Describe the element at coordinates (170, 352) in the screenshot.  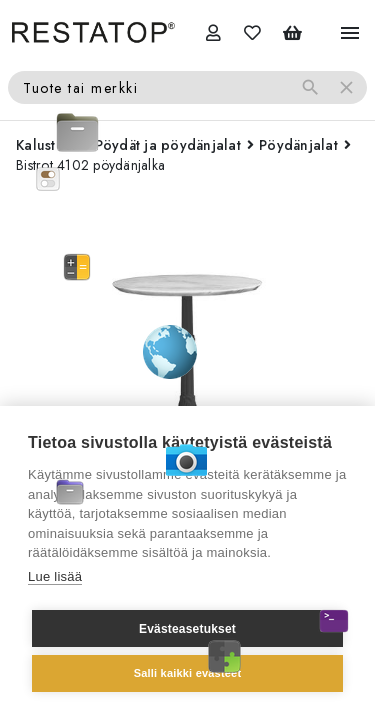
I see `access global or international settings` at that location.